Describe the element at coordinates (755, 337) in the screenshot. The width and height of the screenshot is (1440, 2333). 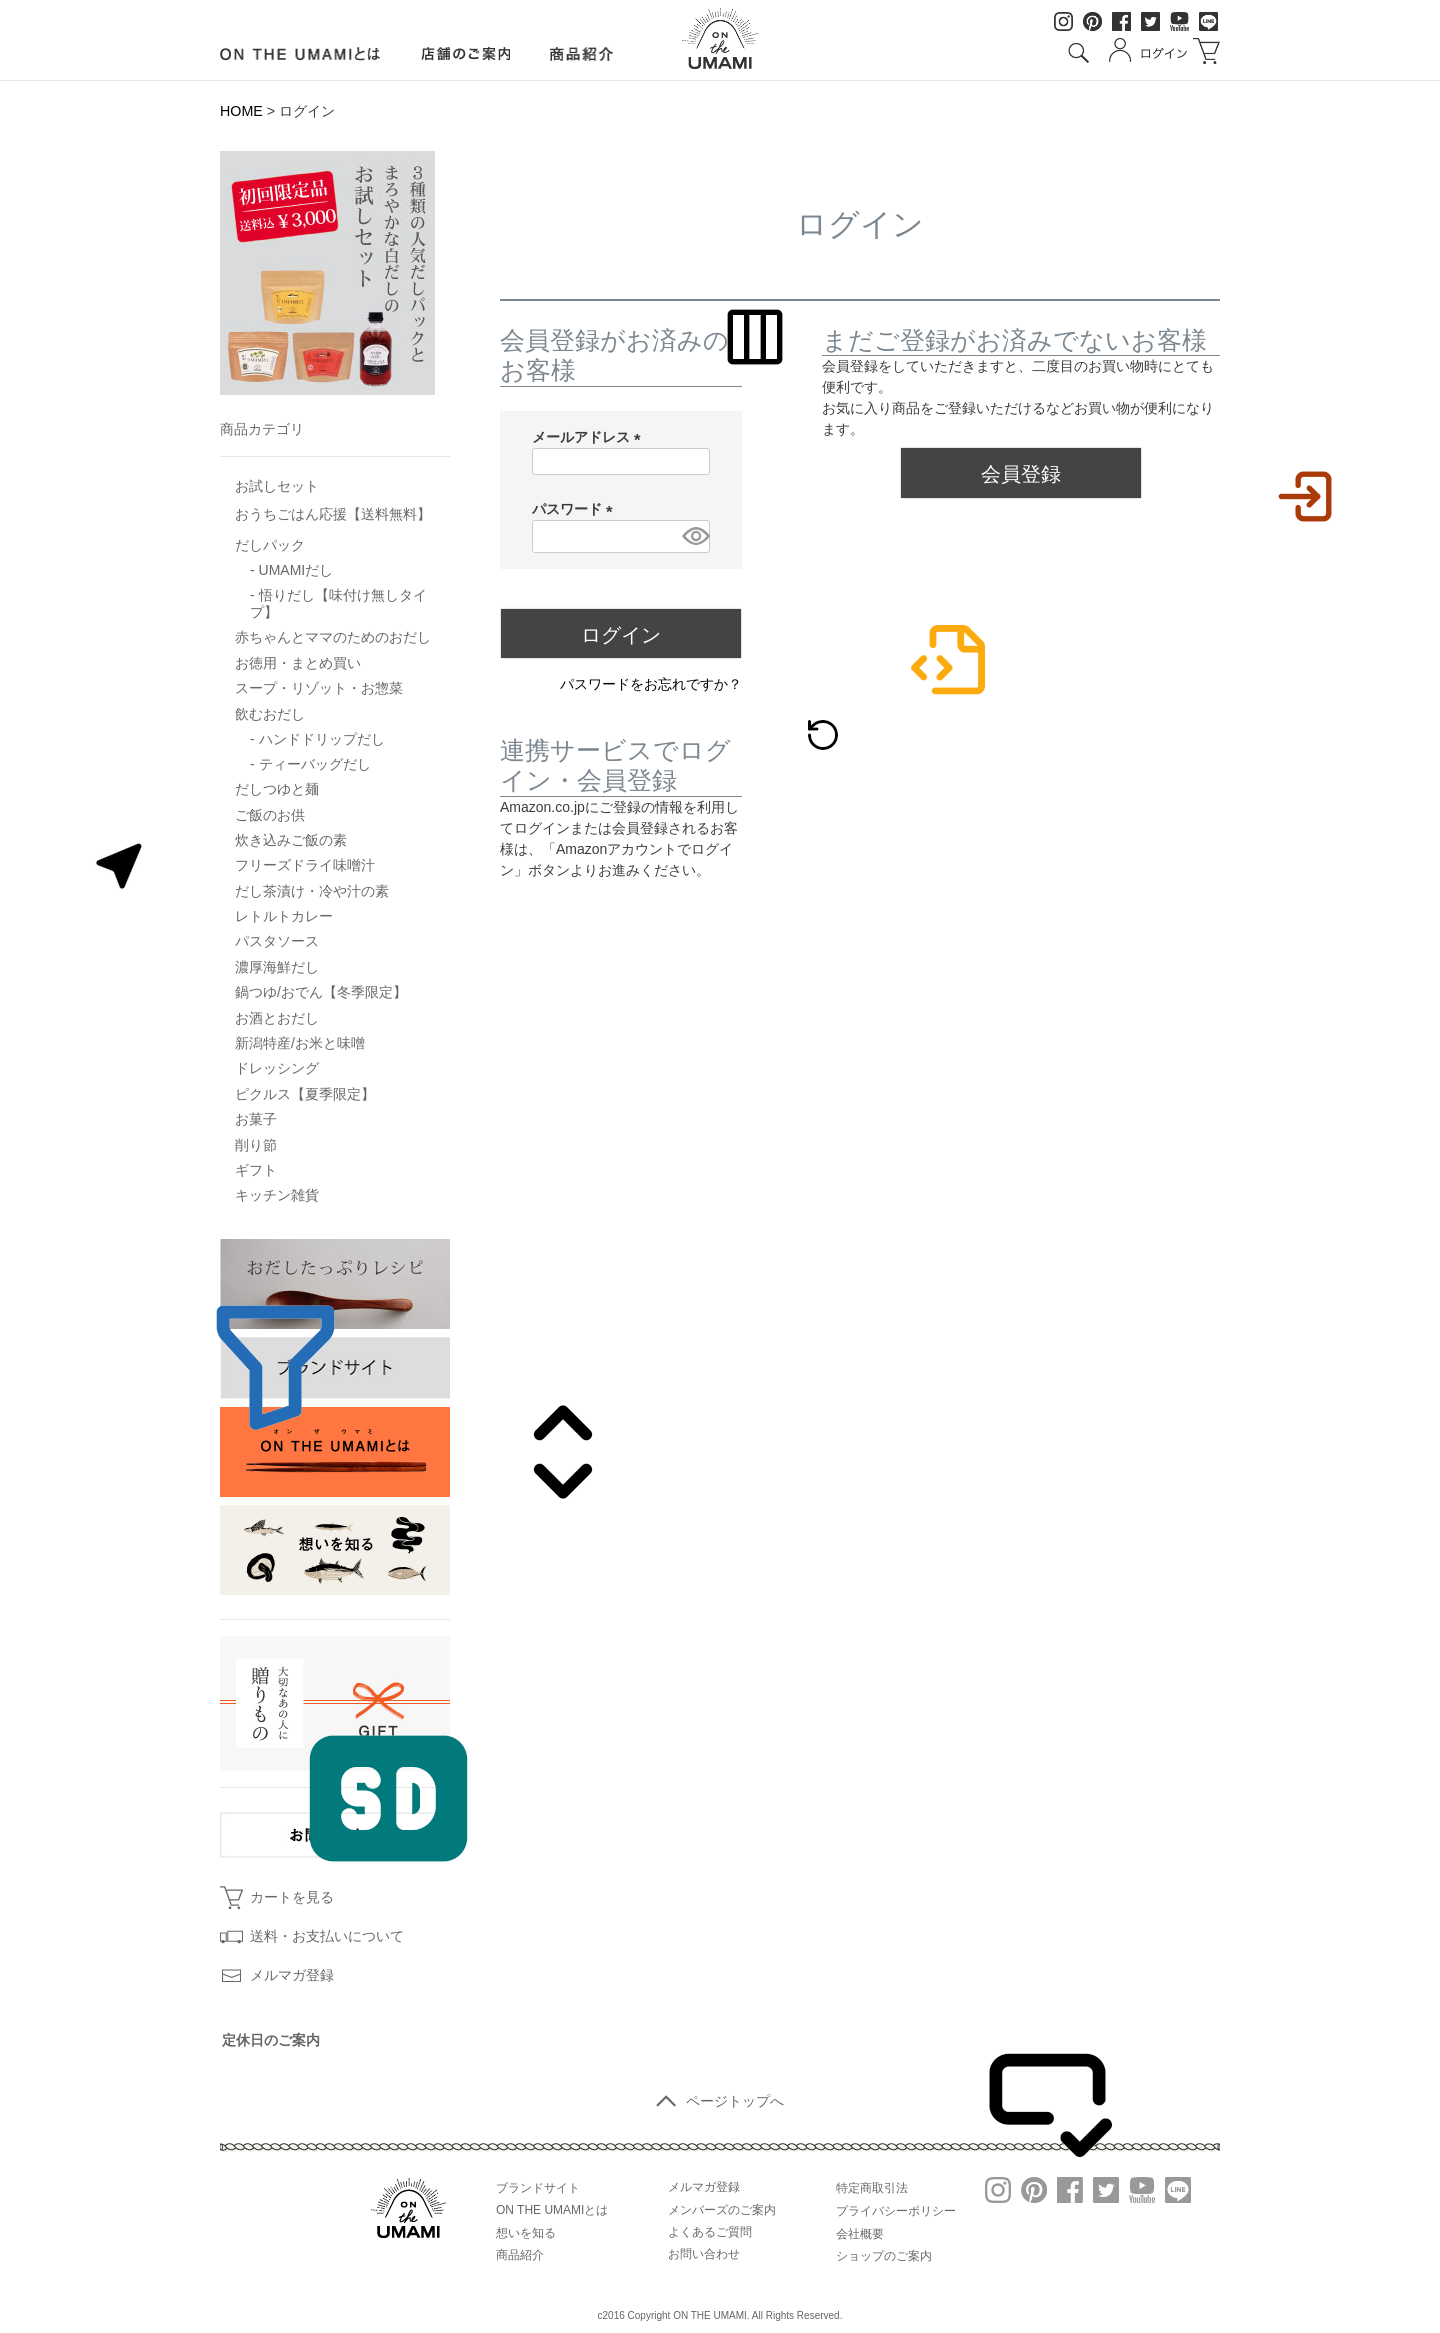
I see `switch to three-column layout` at that location.